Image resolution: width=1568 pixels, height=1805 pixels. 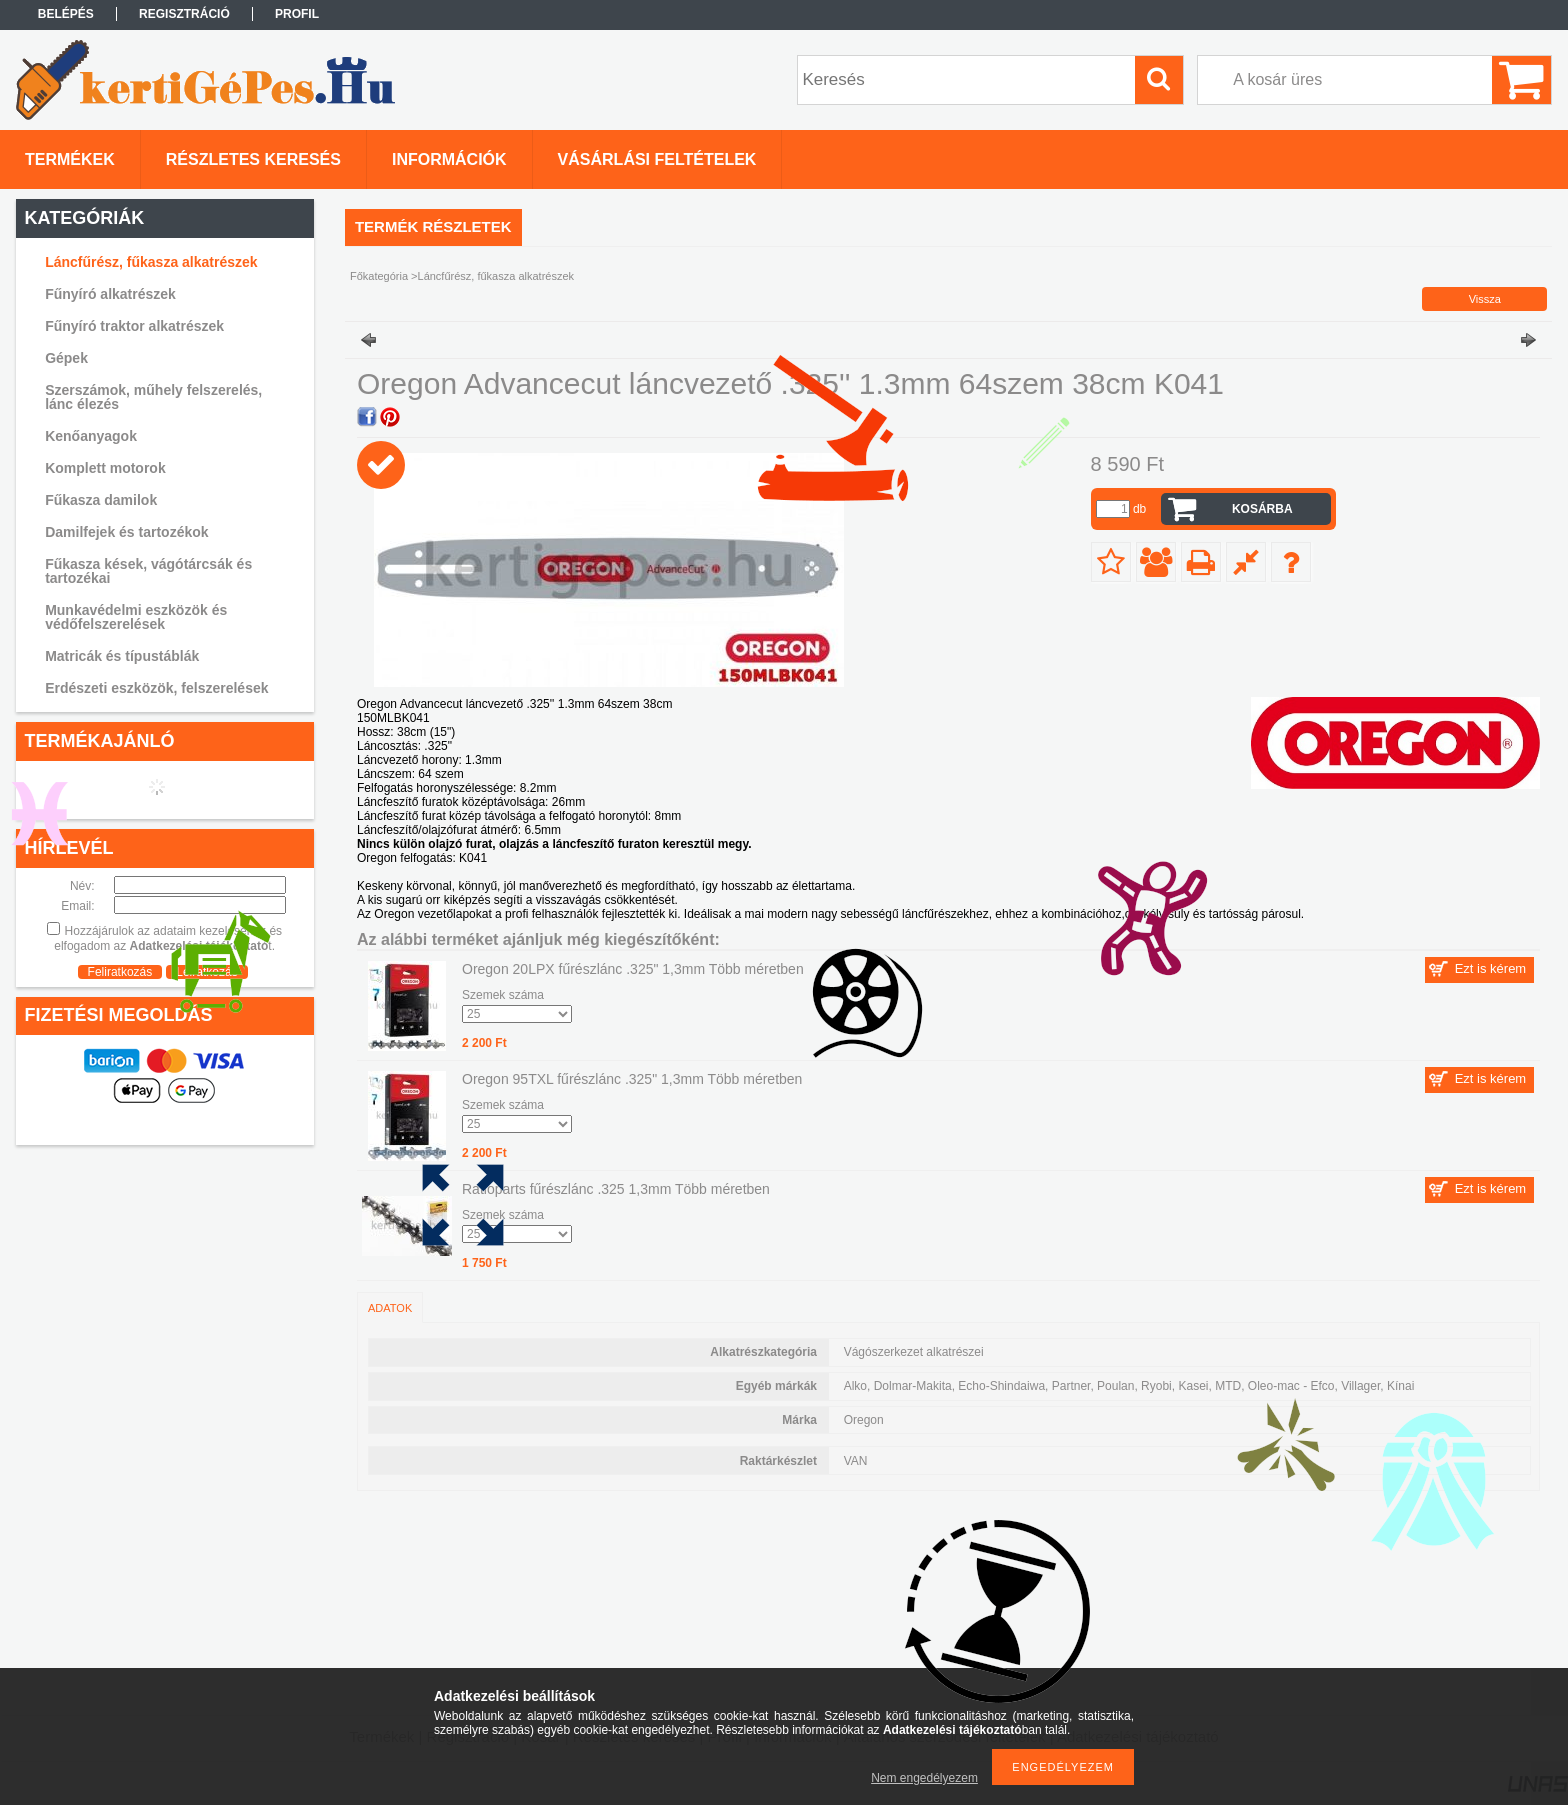 What do you see at coordinates (221, 962) in the screenshot?
I see `indicates a detected trojan or malware threat` at bounding box center [221, 962].